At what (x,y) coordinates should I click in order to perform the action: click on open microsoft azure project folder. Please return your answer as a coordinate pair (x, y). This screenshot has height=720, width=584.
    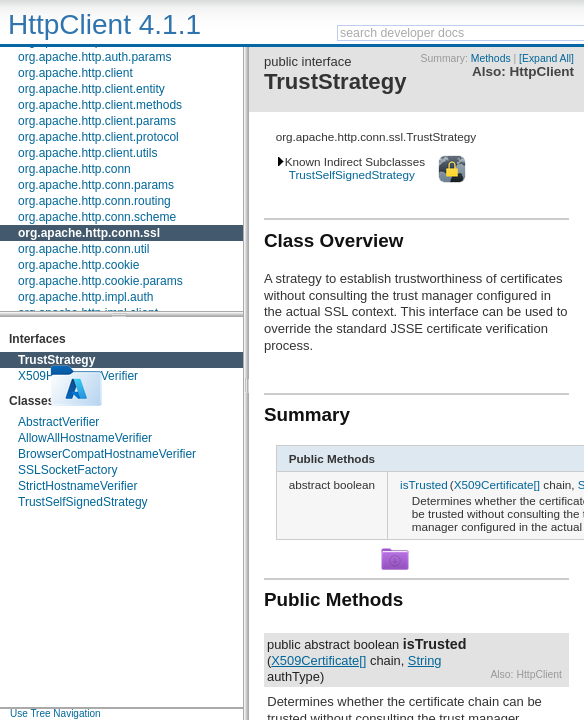
    Looking at the image, I should click on (76, 387).